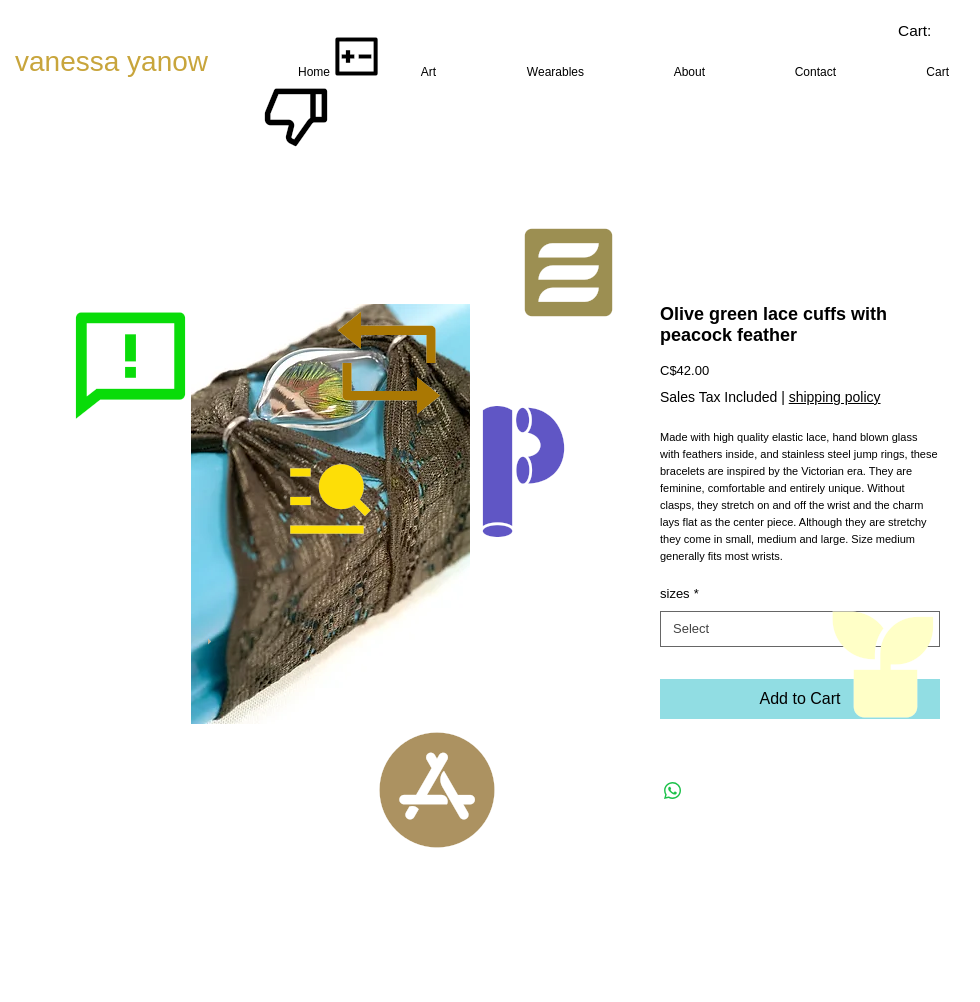 This screenshot has width=980, height=1002. I want to click on expand a collapsed menu or section, so click(209, 641).